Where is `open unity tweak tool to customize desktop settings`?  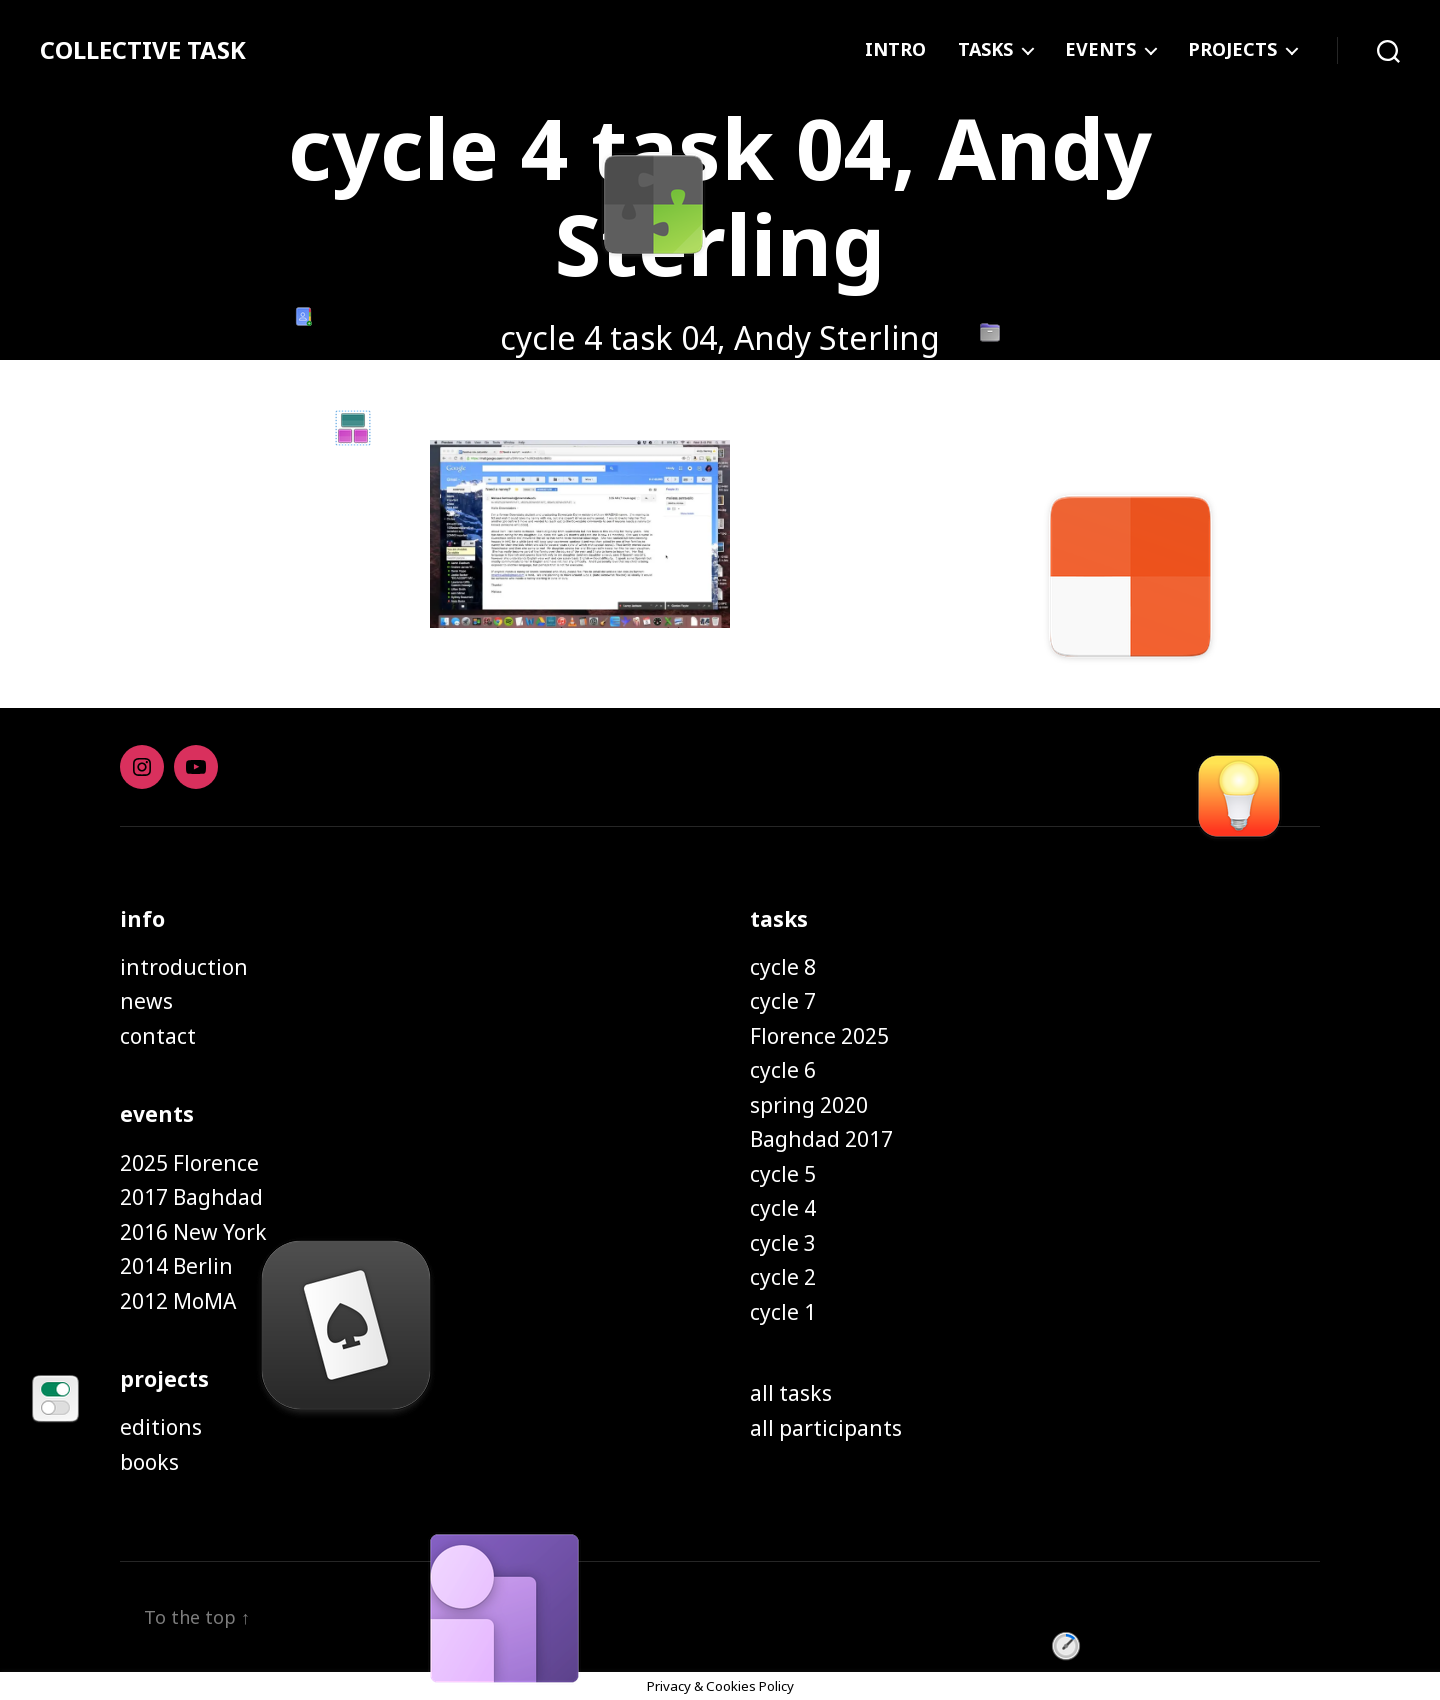 open unity tweak tool to customize desktop settings is located at coordinates (55, 1398).